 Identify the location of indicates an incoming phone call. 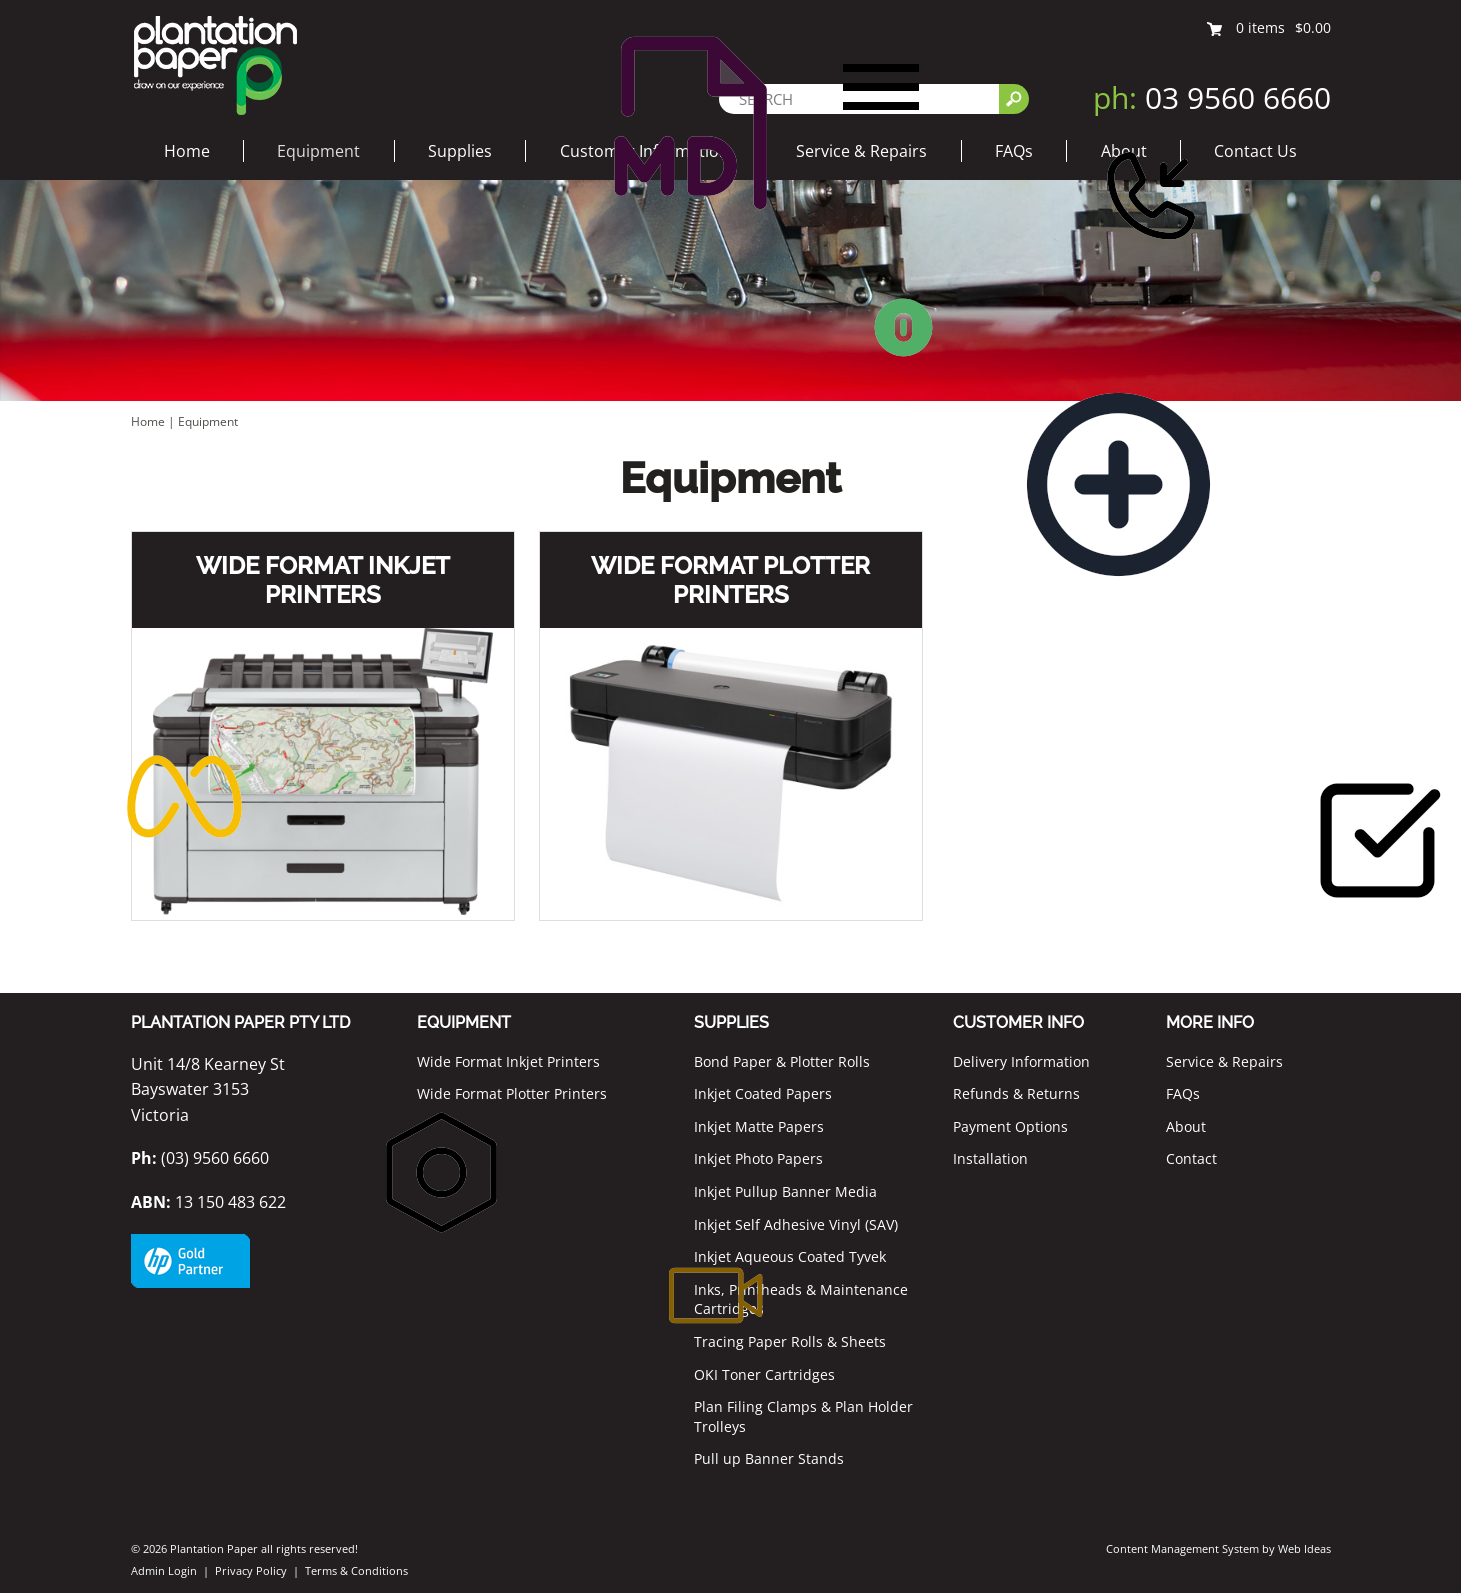
(1153, 194).